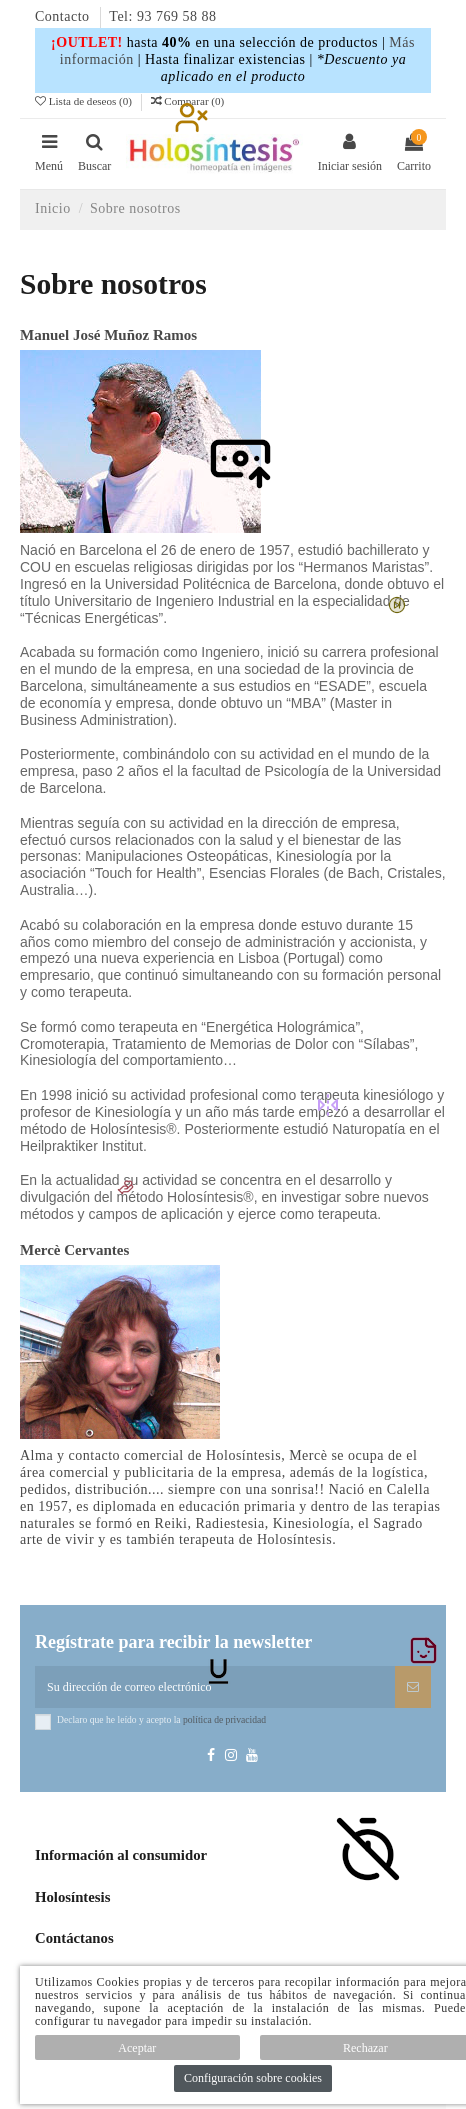  Describe the element at coordinates (397, 605) in the screenshot. I see `skip to next track` at that location.